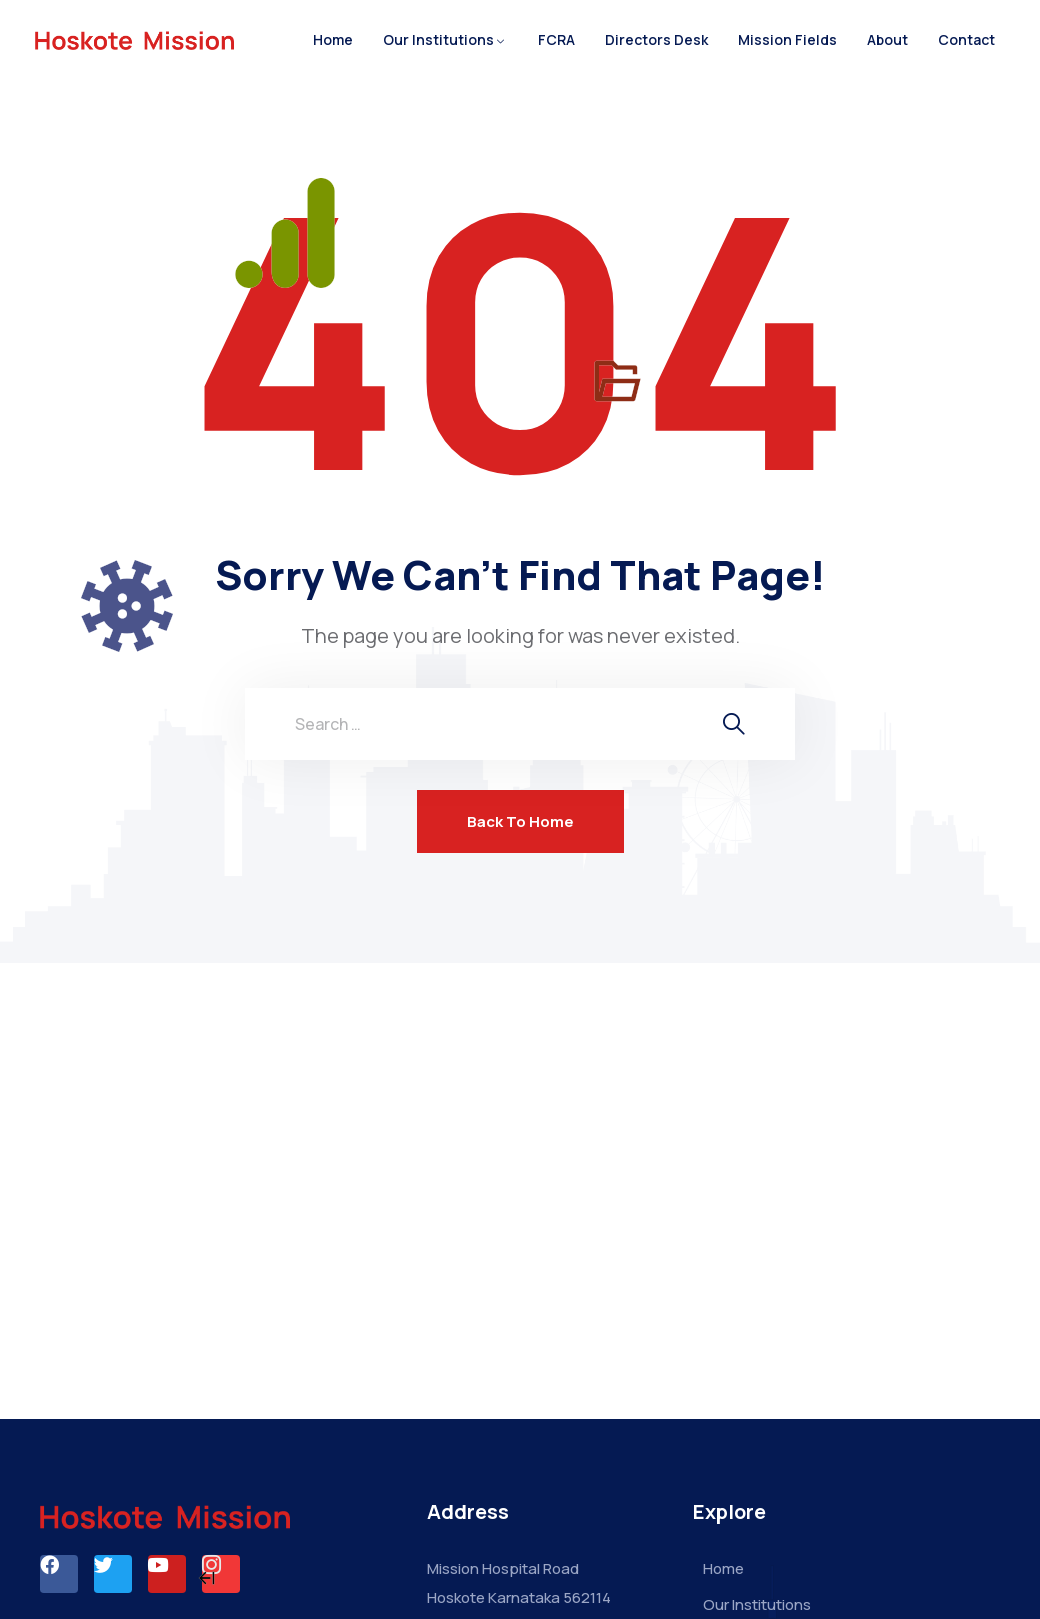 The width and height of the screenshot is (1040, 1619). What do you see at coordinates (127, 606) in the screenshot?
I see `indicates virus or malware detected` at bounding box center [127, 606].